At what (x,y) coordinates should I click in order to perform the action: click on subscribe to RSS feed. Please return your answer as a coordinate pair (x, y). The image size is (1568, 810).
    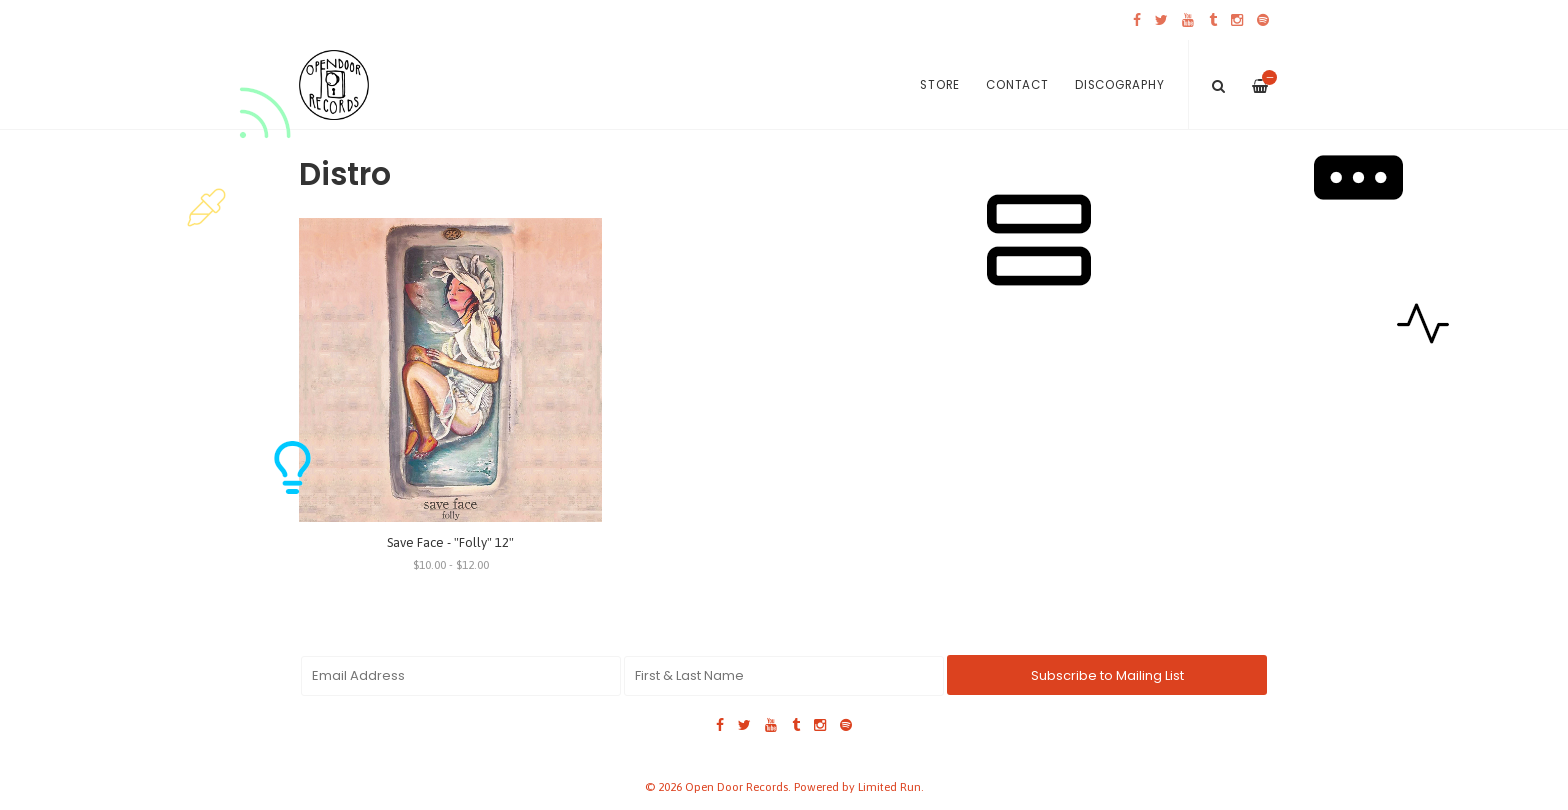
    Looking at the image, I should click on (261, 116).